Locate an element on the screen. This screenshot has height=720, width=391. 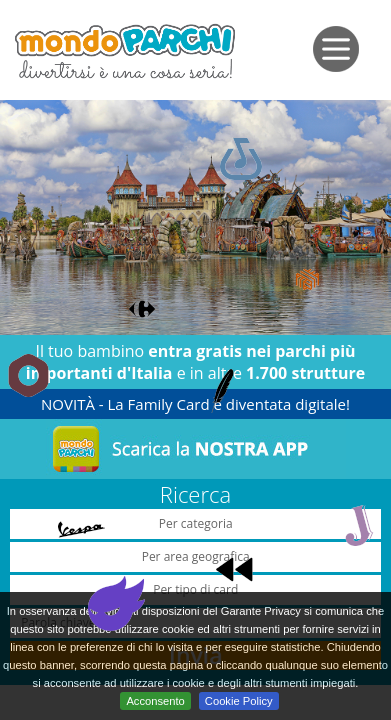
vespa brand logo is located at coordinates (81, 529).